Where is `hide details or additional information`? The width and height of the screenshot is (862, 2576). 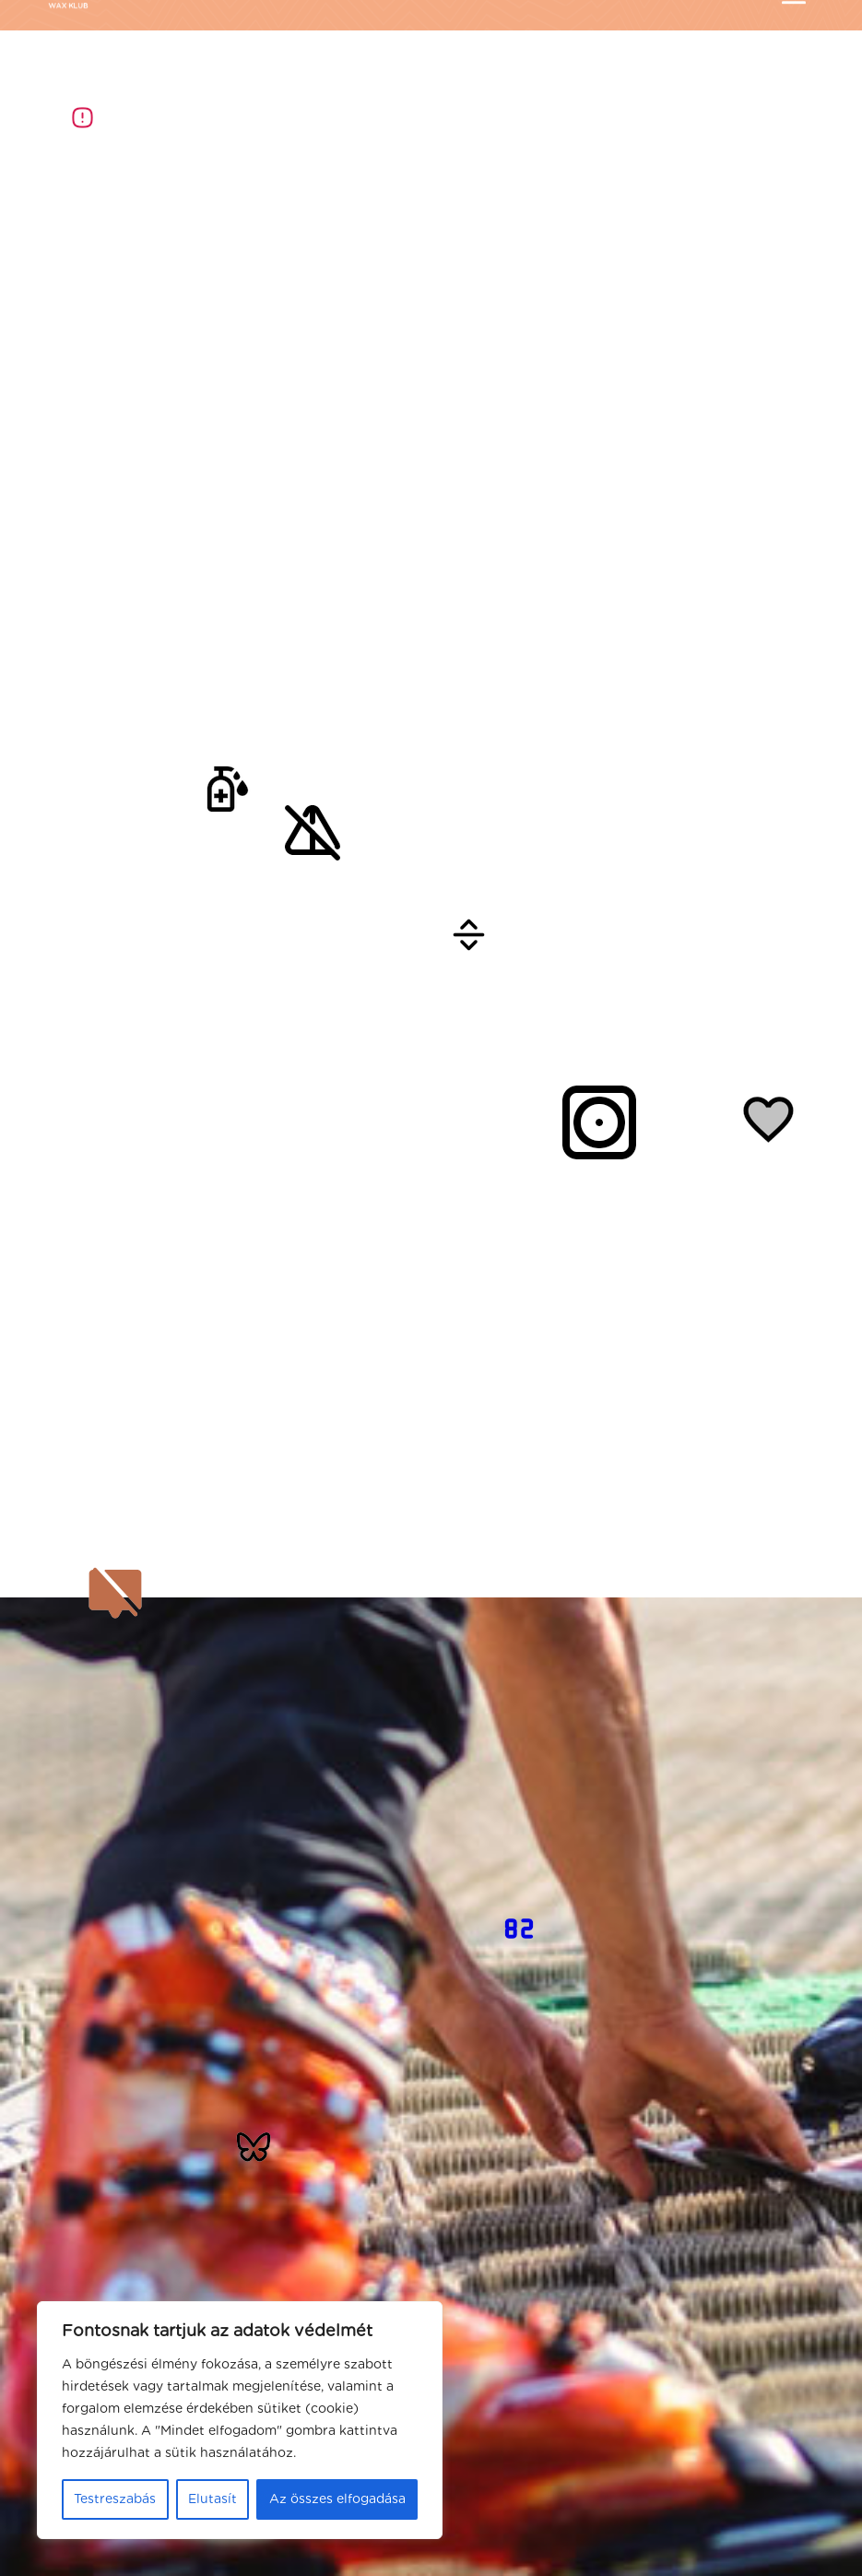
hide details or additional information is located at coordinates (313, 833).